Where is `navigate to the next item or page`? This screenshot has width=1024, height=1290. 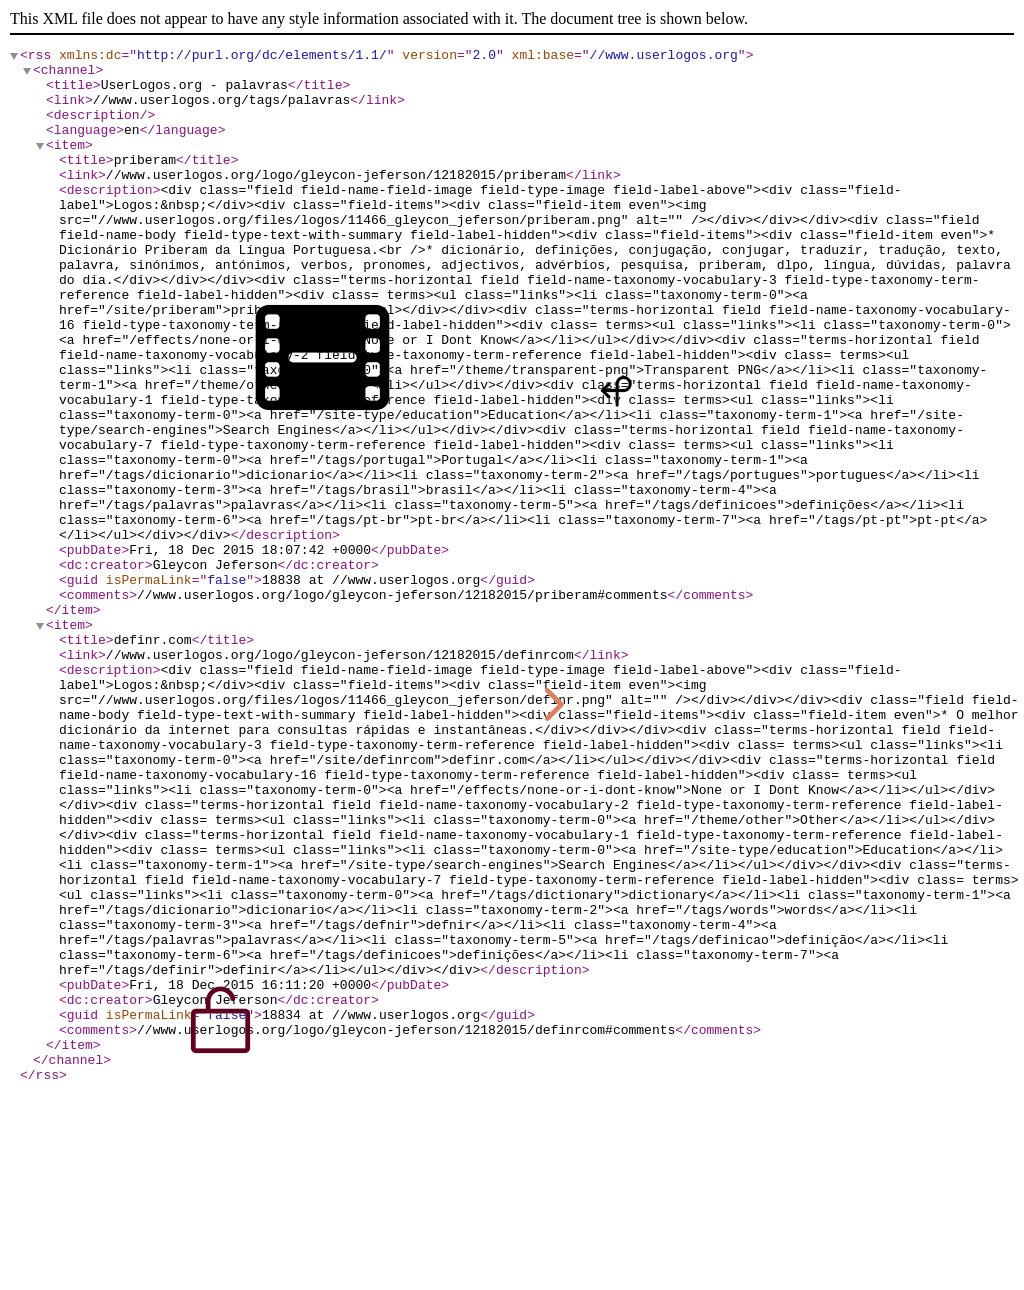 navigate to the next item or page is located at coordinates (551, 704).